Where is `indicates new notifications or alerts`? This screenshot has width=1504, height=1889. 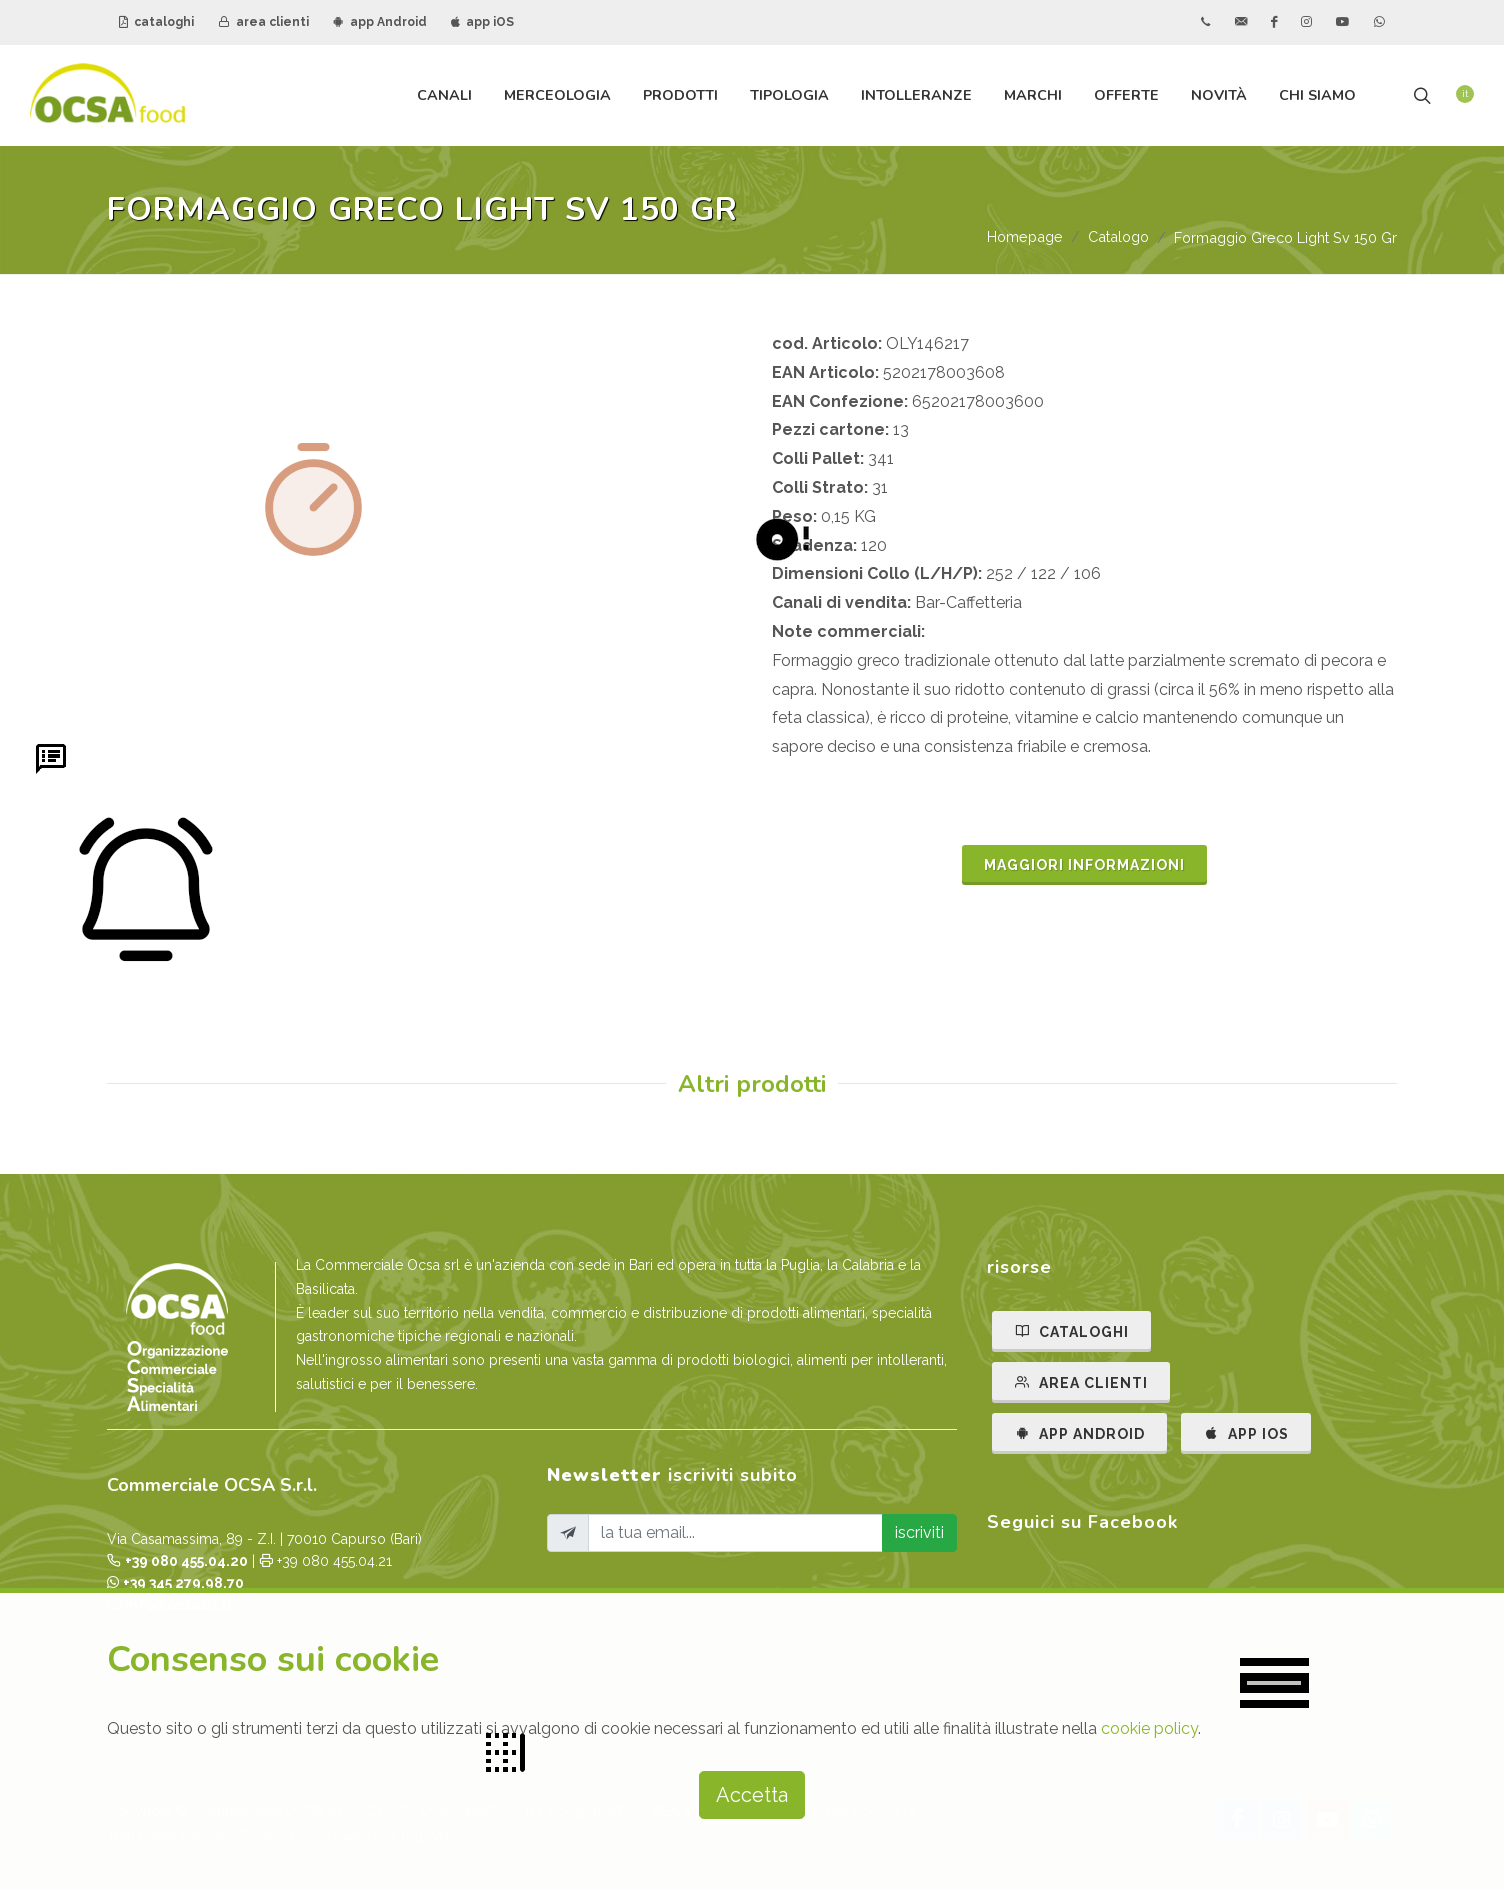 indicates new notifications or alerts is located at coordinates (146, 892).